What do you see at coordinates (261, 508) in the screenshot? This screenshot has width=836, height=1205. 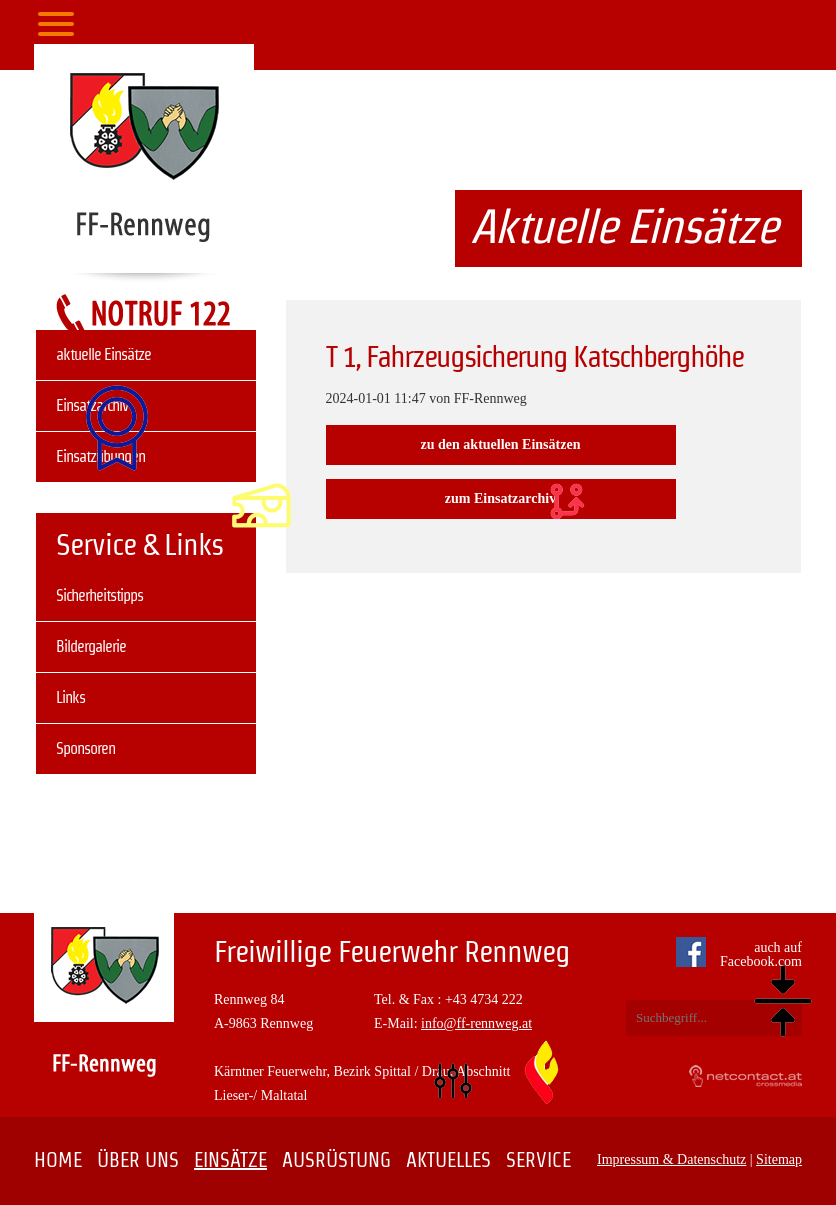 I see `cheese or dairy product category` at bounding box center [261, 508].